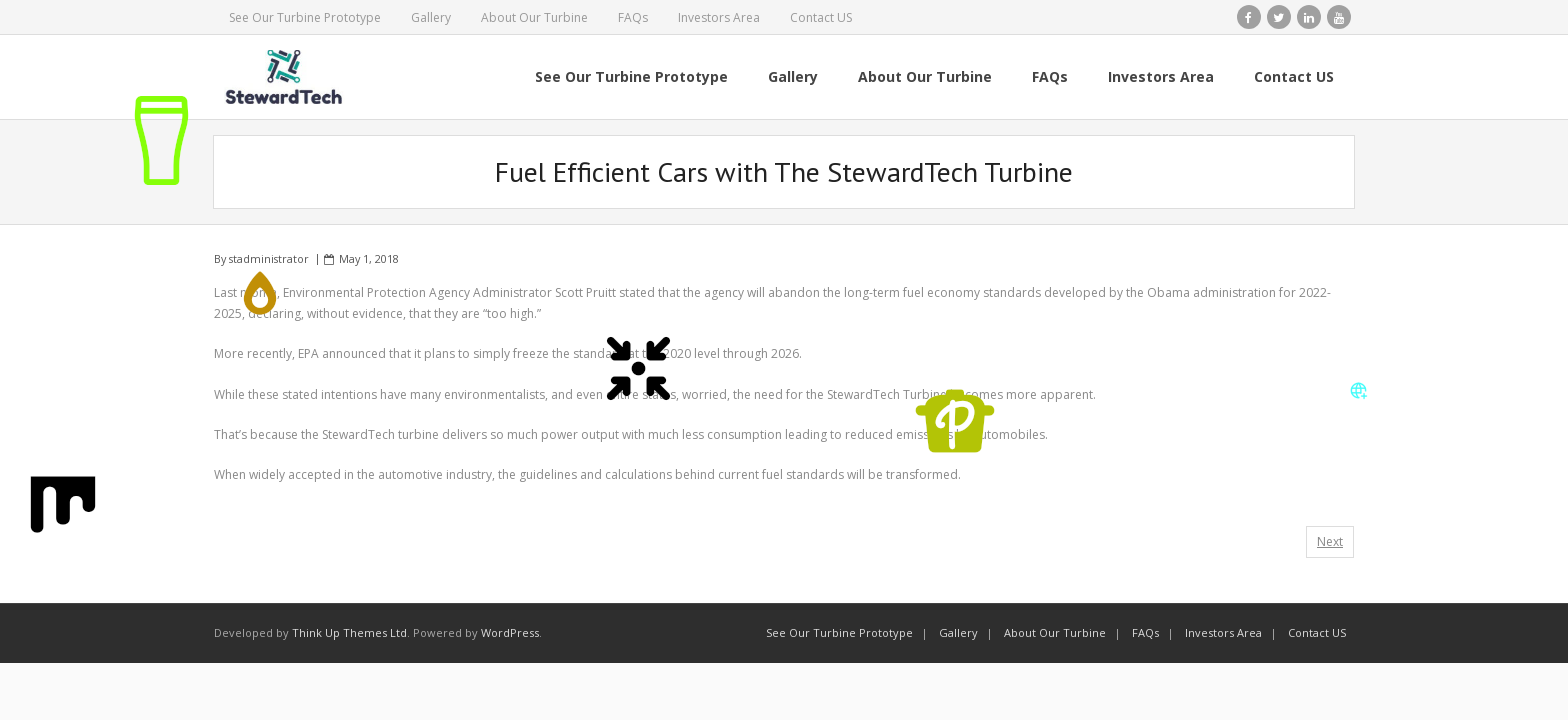 This screenshot has width=1568, height=720. Describe the element at coordinates (955, 421) in the screenshot. I see `open the palfed app or service` at that location.